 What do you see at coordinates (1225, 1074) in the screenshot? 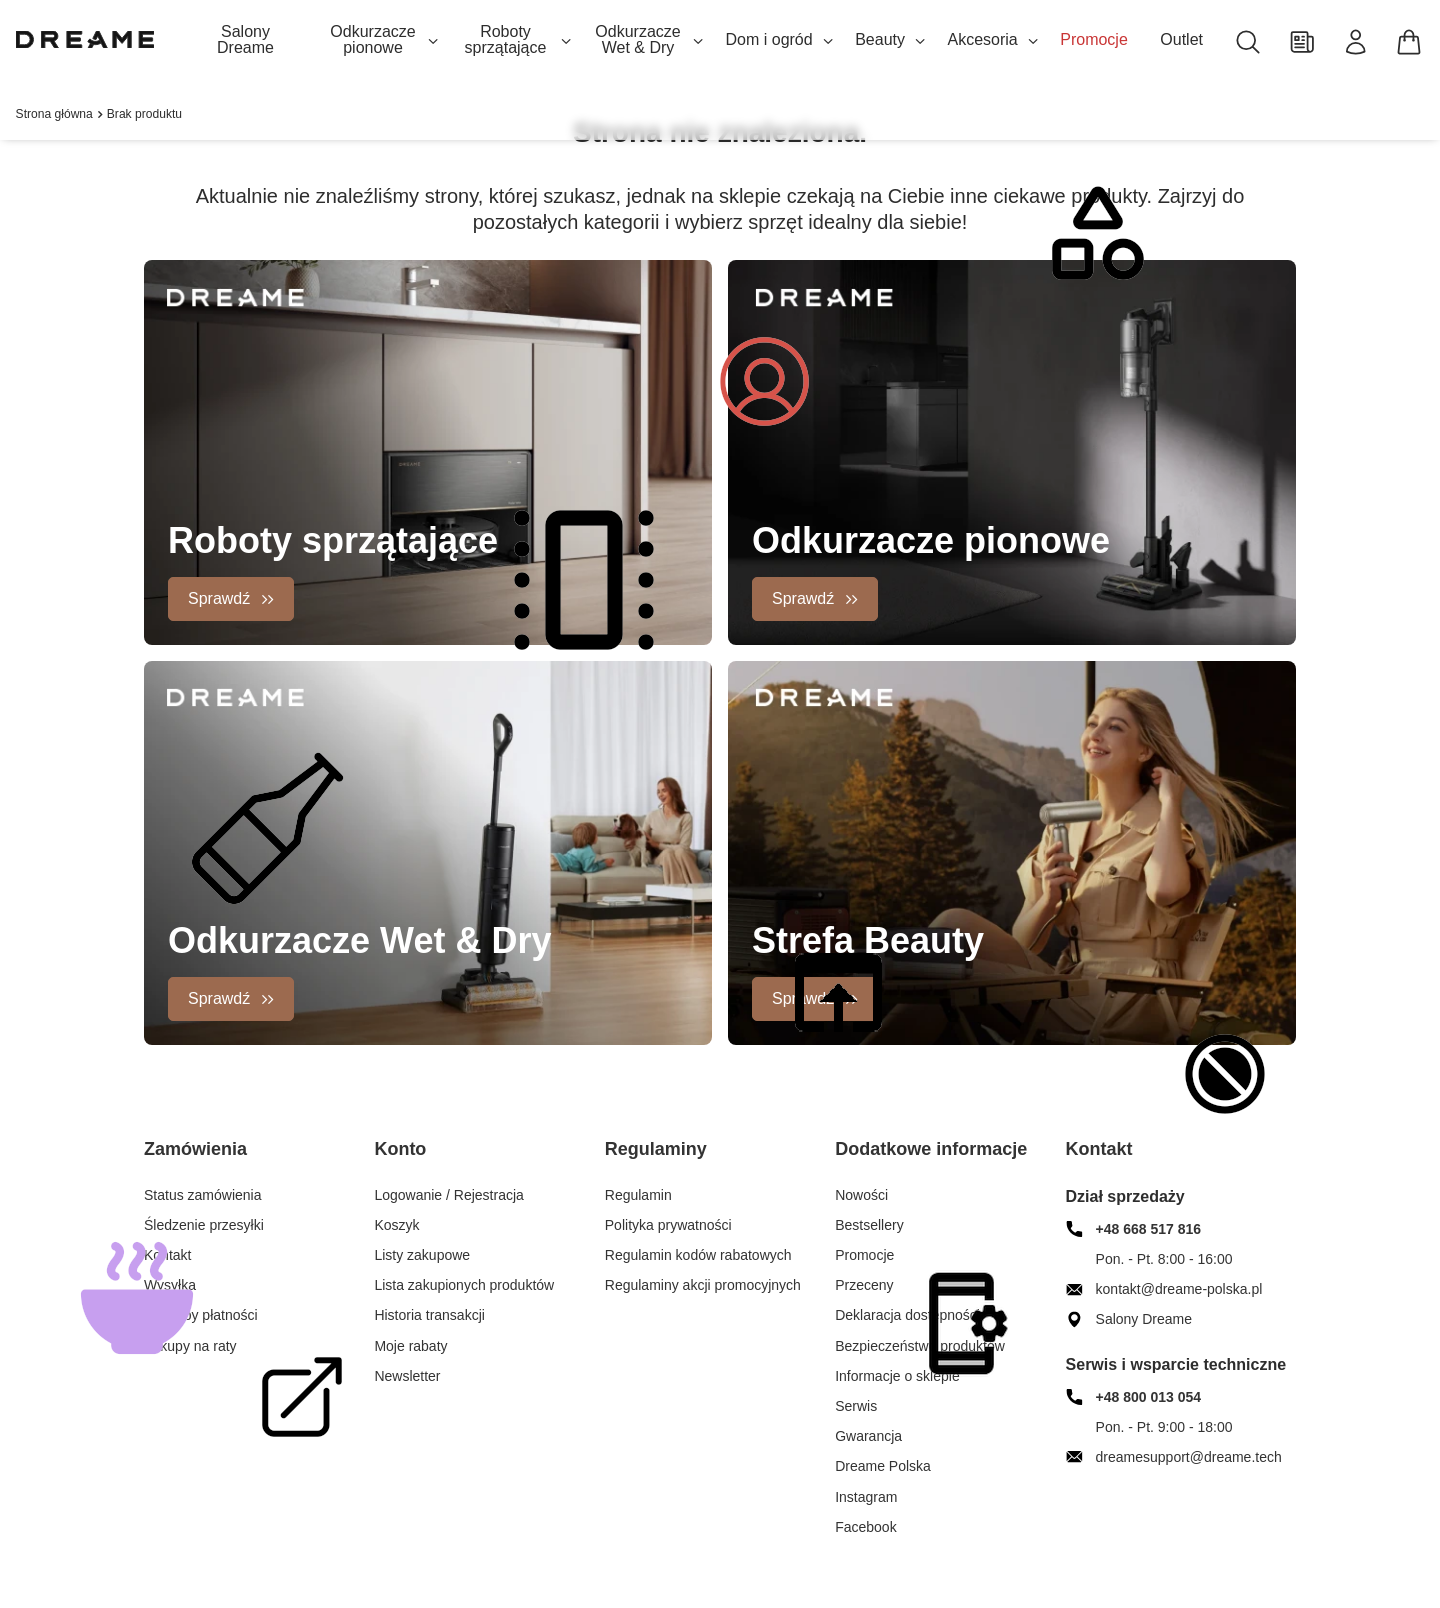
I see `indicates a blocked or prohibited action` at bounding box center [1225, 1074].